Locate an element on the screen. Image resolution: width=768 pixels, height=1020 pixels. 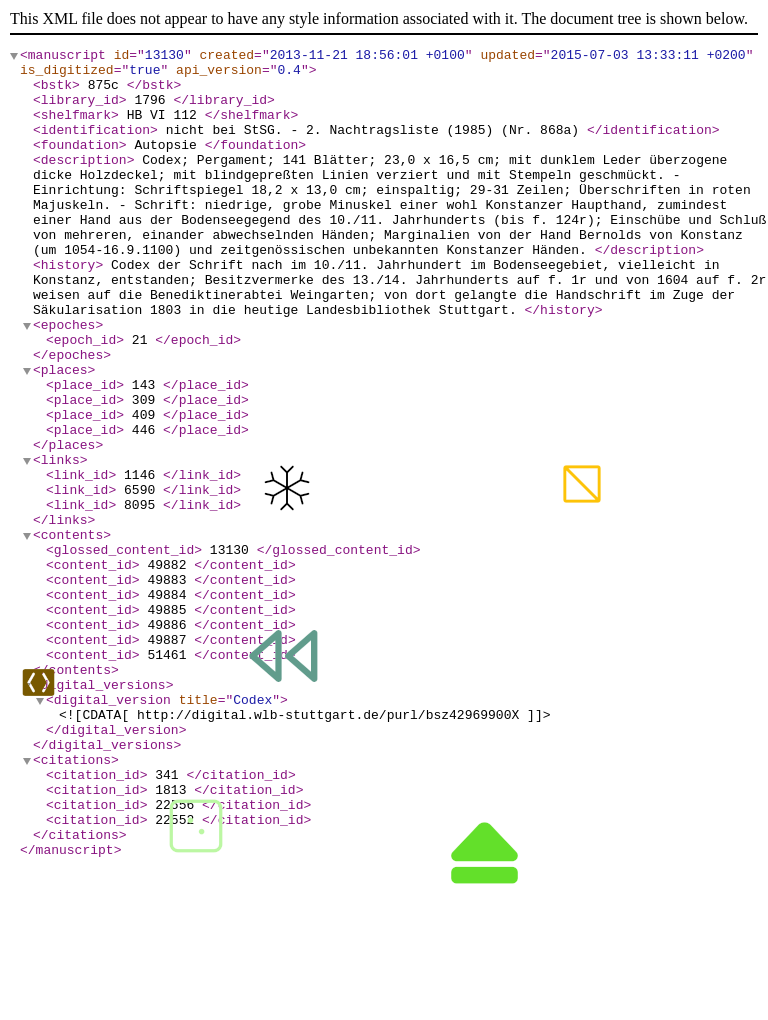
roll dice or generate random number is located at coordinates (196, 826).